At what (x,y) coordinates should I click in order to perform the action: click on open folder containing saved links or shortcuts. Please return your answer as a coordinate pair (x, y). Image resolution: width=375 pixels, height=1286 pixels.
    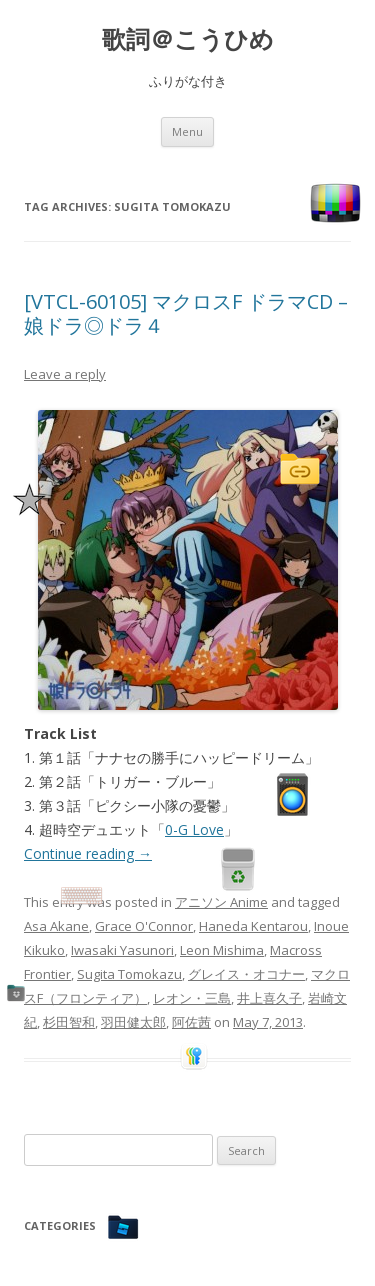
    Looking at the image, I should click on (300, 470).